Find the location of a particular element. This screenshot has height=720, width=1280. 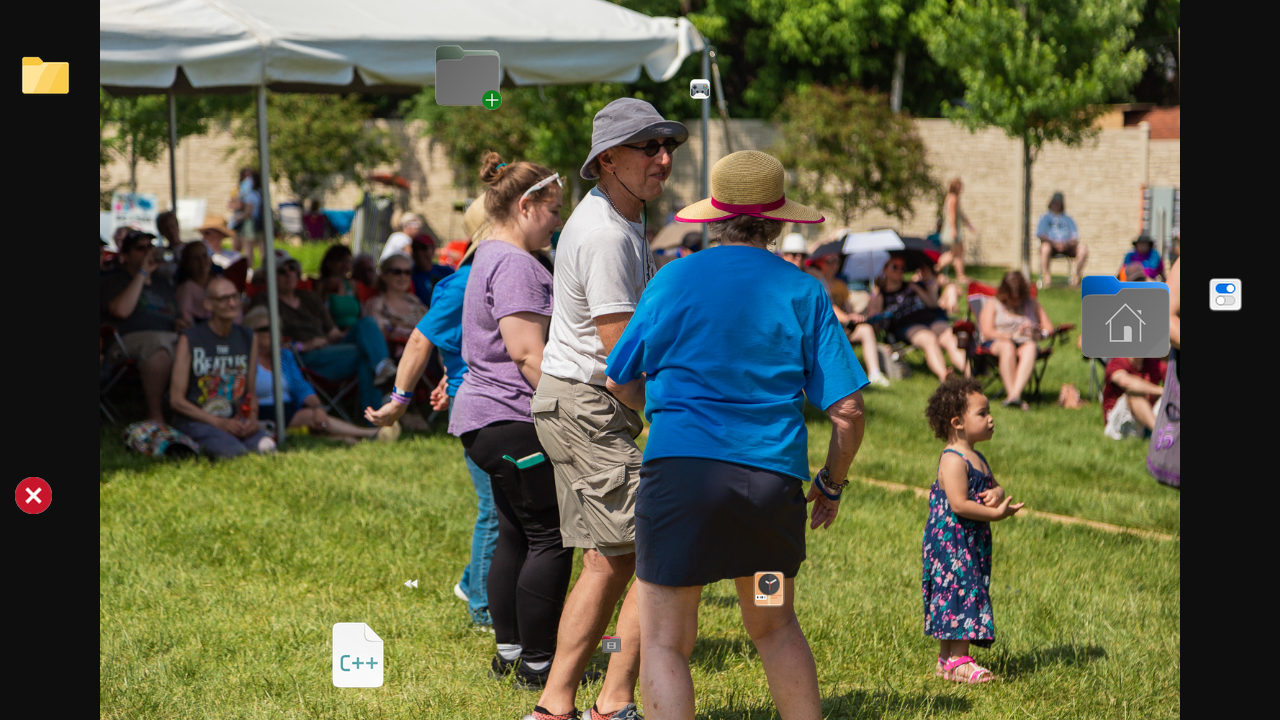

rewind or seek backward in media playback is located at coordinates (410, 583).